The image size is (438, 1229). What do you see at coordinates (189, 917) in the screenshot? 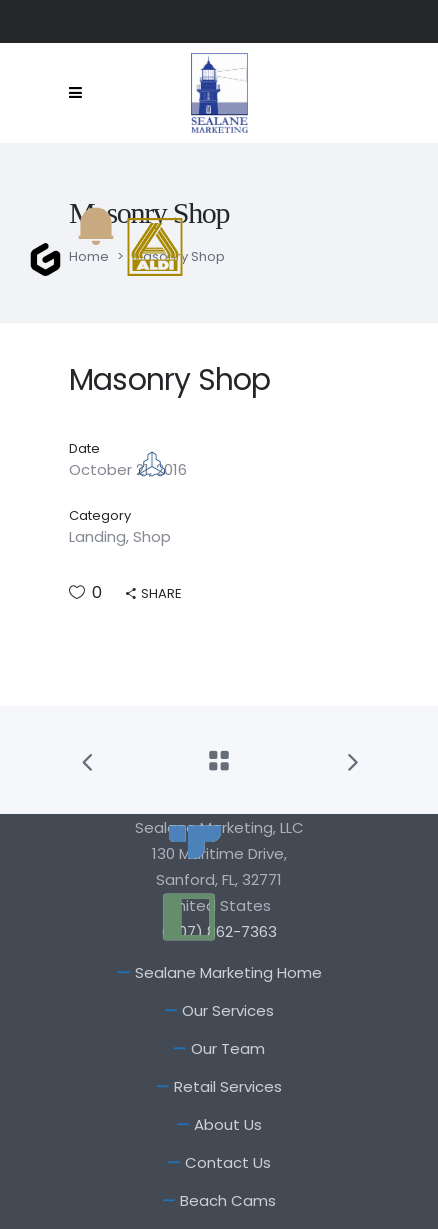
I see `toggle the sidebar panel` at bounding box center [189, 917].